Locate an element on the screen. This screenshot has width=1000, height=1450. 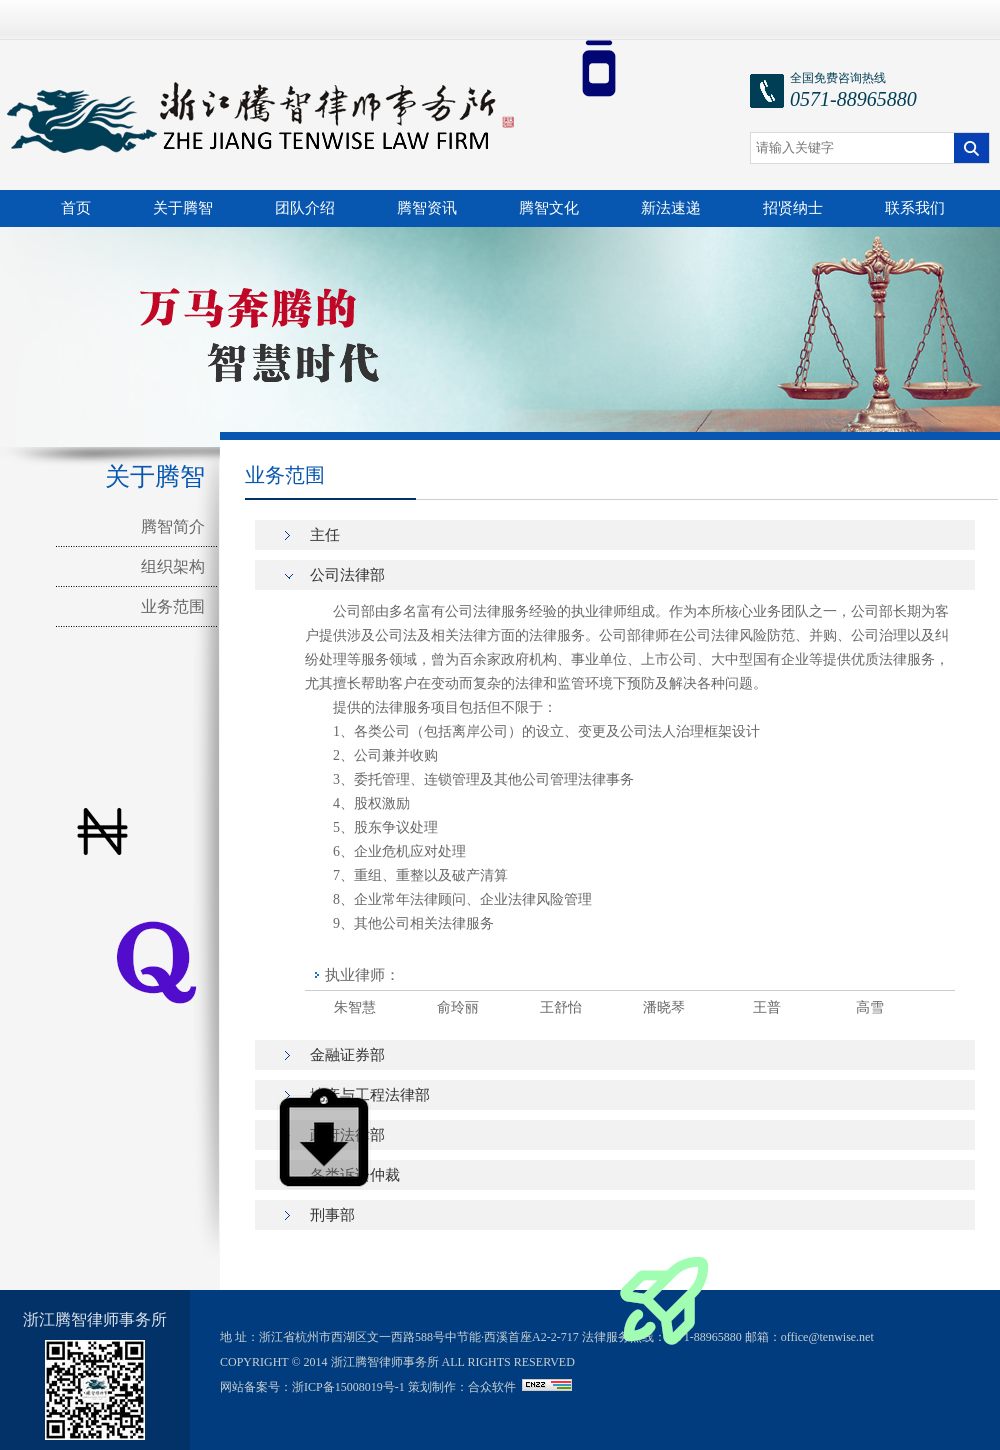
nigerian naira currency symbol is located at coordinates (102, 831).